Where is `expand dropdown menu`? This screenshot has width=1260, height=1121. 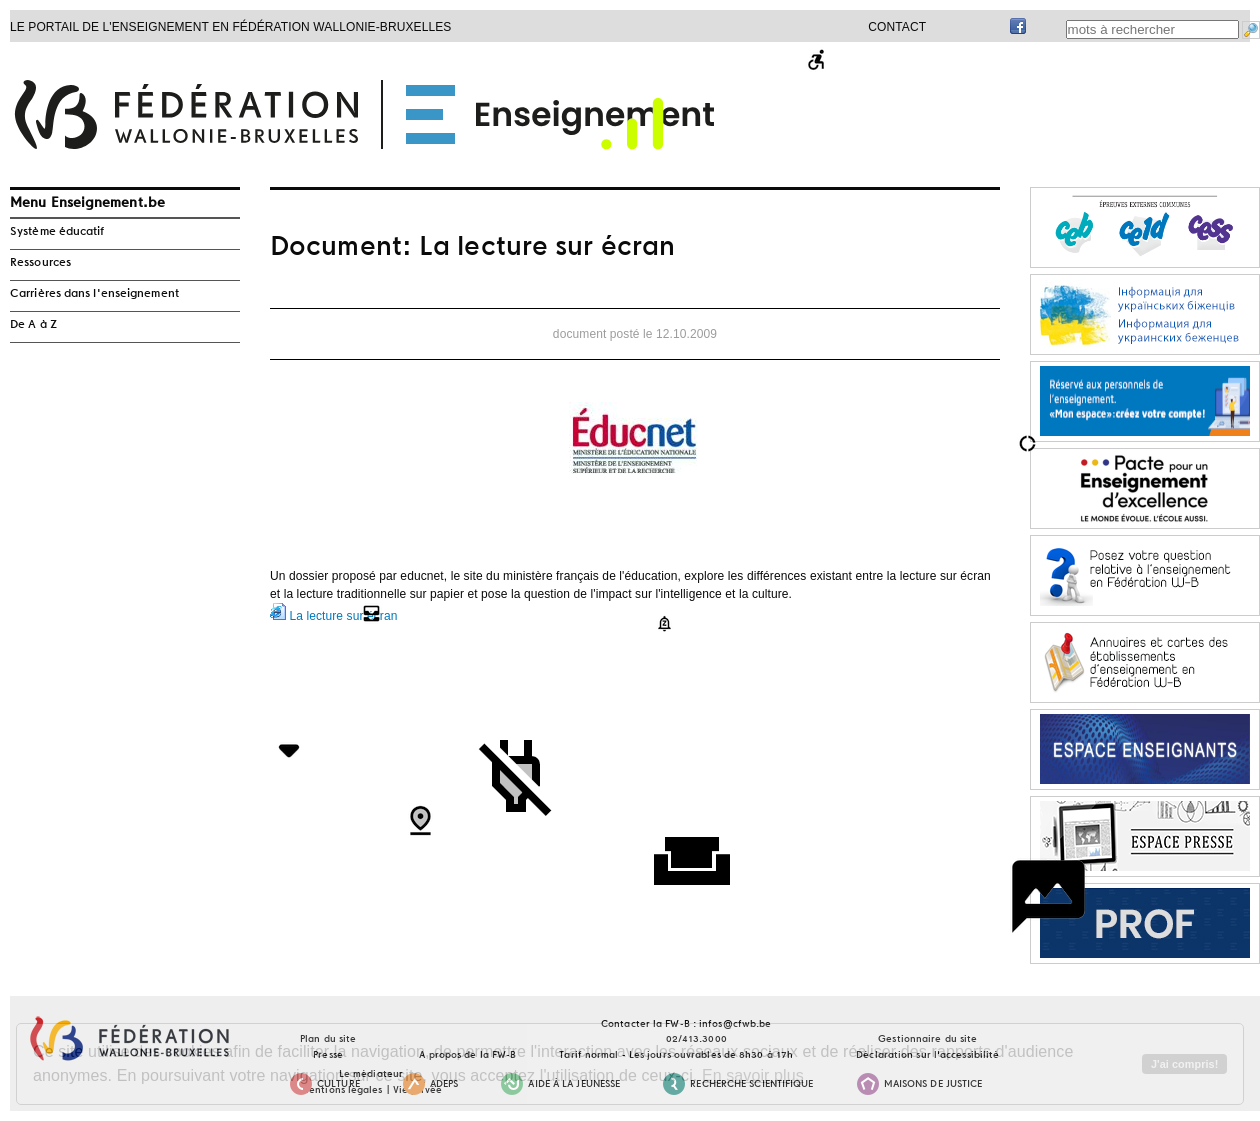
expand dropdown menu is located at coordinates (289, 750).